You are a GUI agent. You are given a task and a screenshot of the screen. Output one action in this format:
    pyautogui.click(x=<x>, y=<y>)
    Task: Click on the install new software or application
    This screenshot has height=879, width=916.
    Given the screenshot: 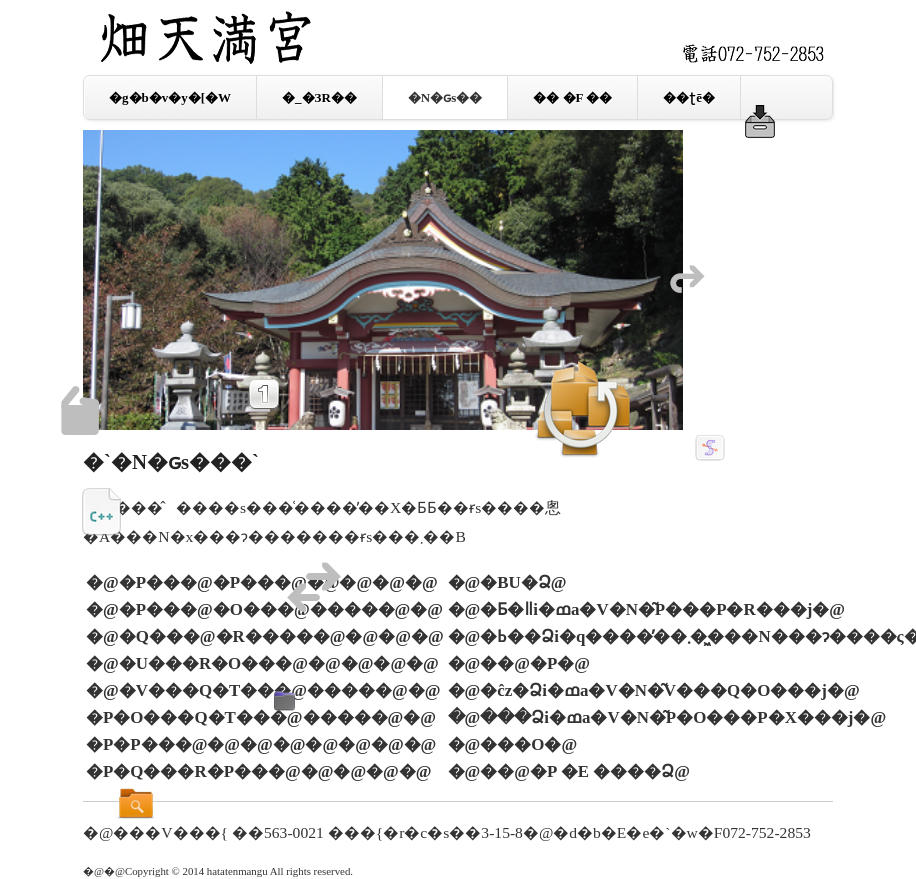 What is the action you would take?
    pyautogui.click(x=80, y=405)
    